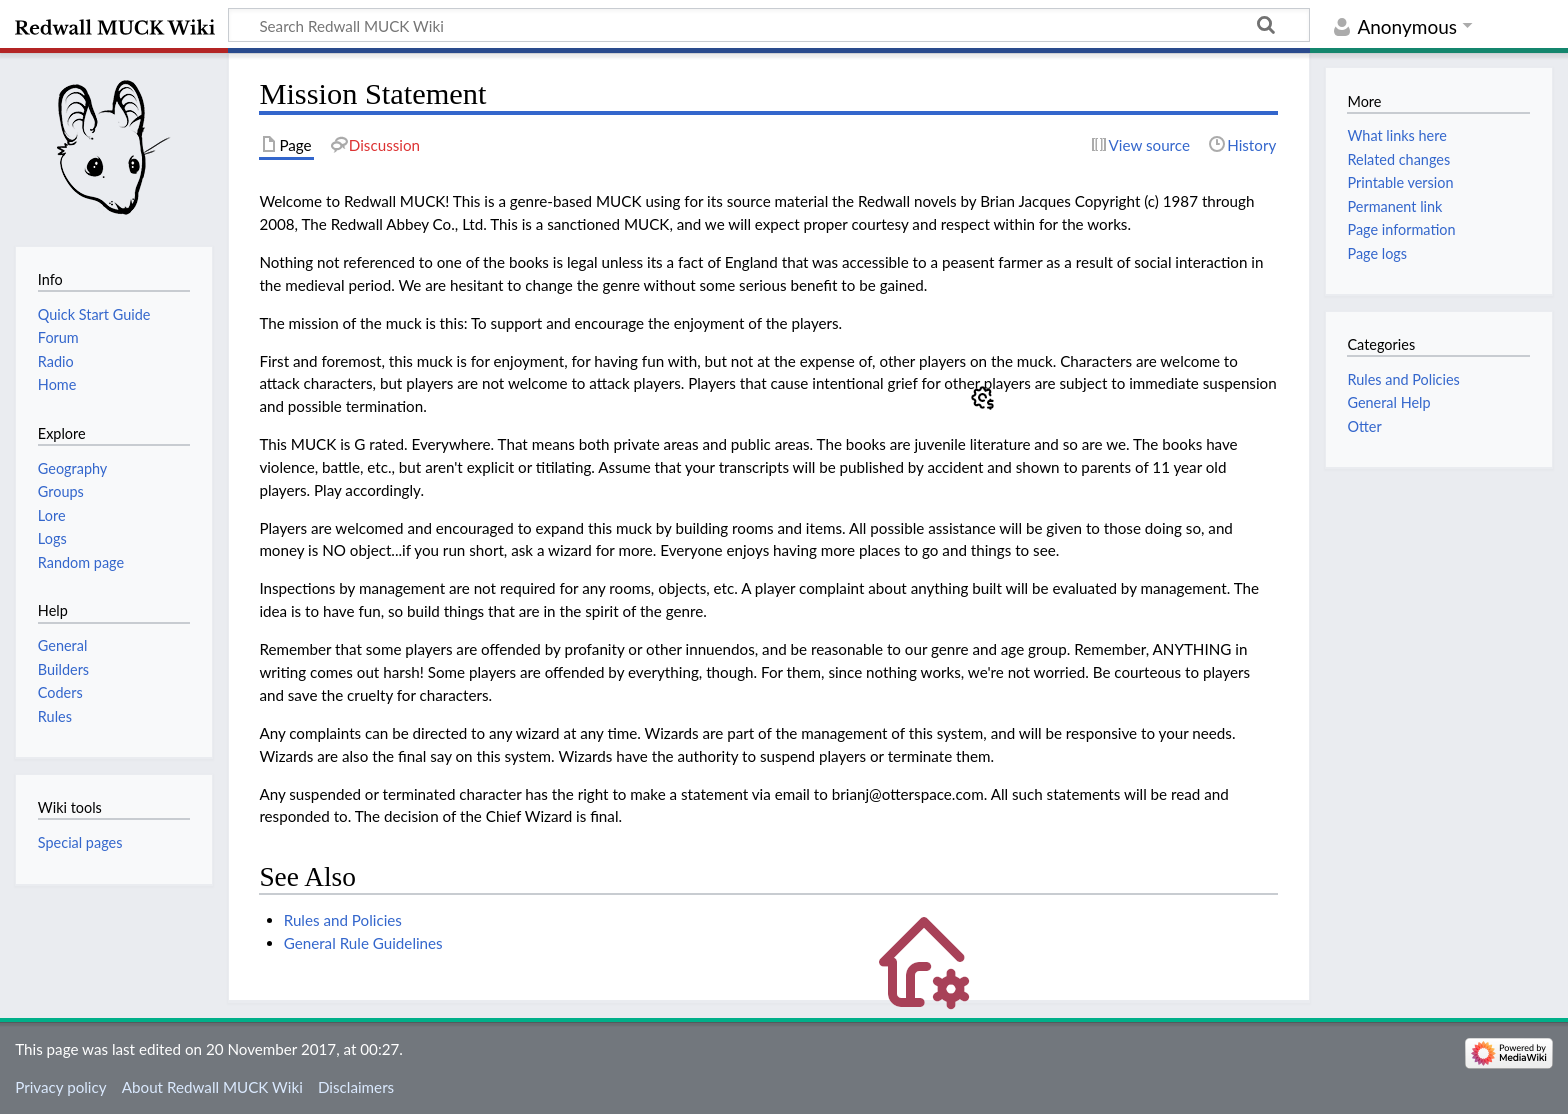  Describe the element at coordinates (924, 962) in the screenshot. I see `access home settings` at that location.